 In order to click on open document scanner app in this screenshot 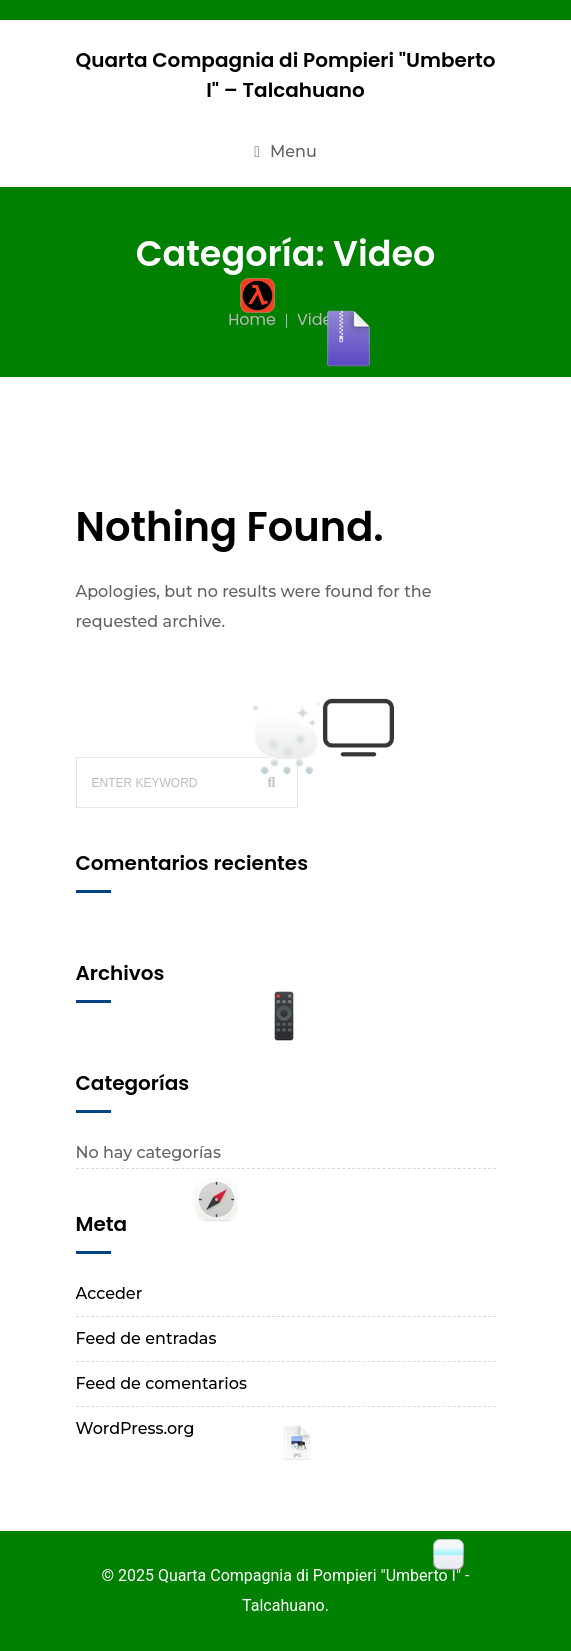, I will do `click(448, 1554)`.